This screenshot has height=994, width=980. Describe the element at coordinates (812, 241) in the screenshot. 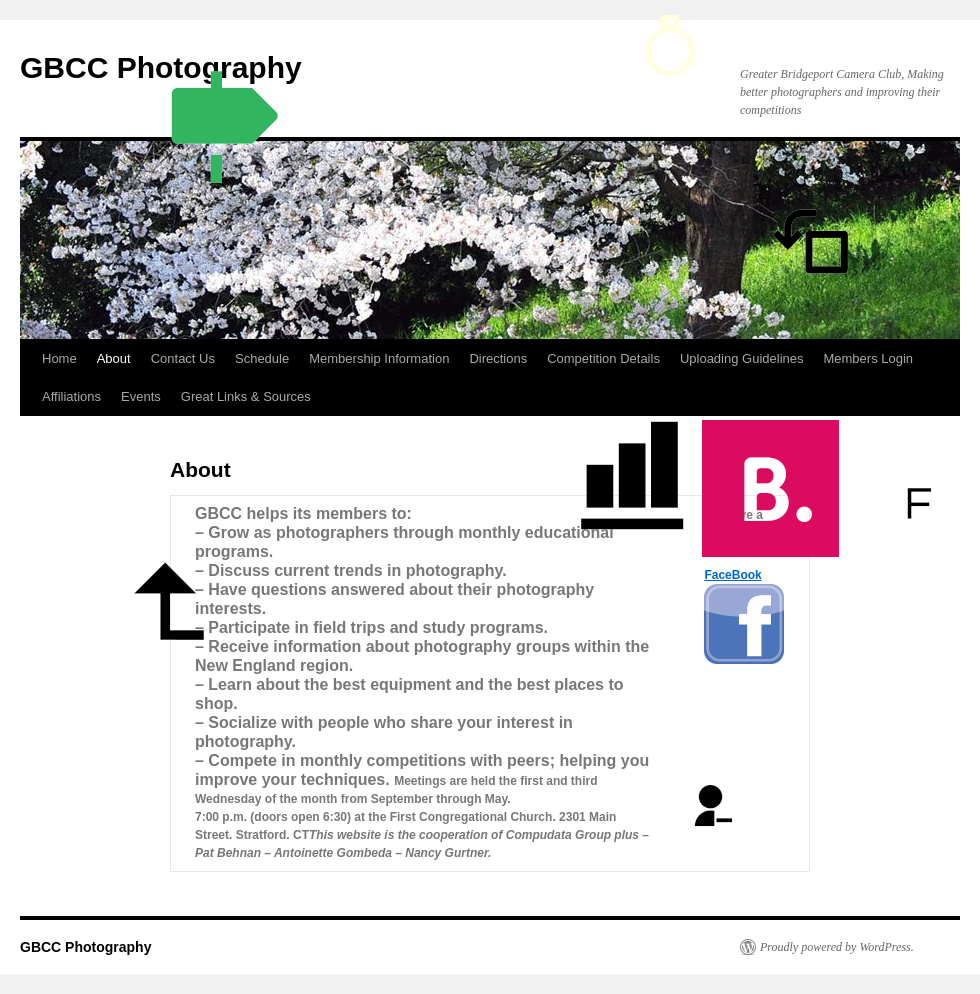

I see `rotate object counterclockwise` at that location.